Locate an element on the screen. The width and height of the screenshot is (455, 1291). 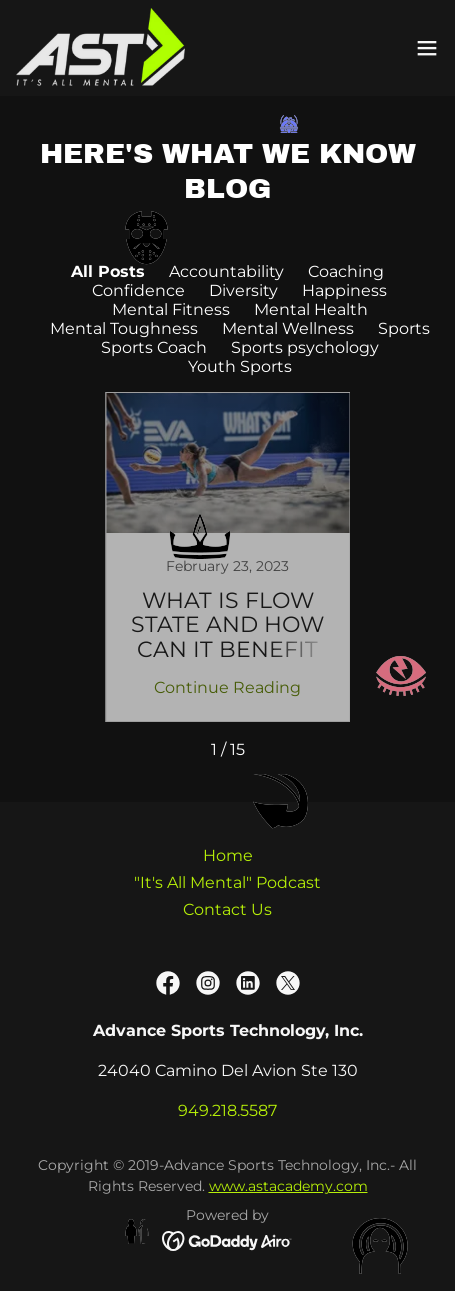
access grain storage facilities is located at coordinates (289, 124).